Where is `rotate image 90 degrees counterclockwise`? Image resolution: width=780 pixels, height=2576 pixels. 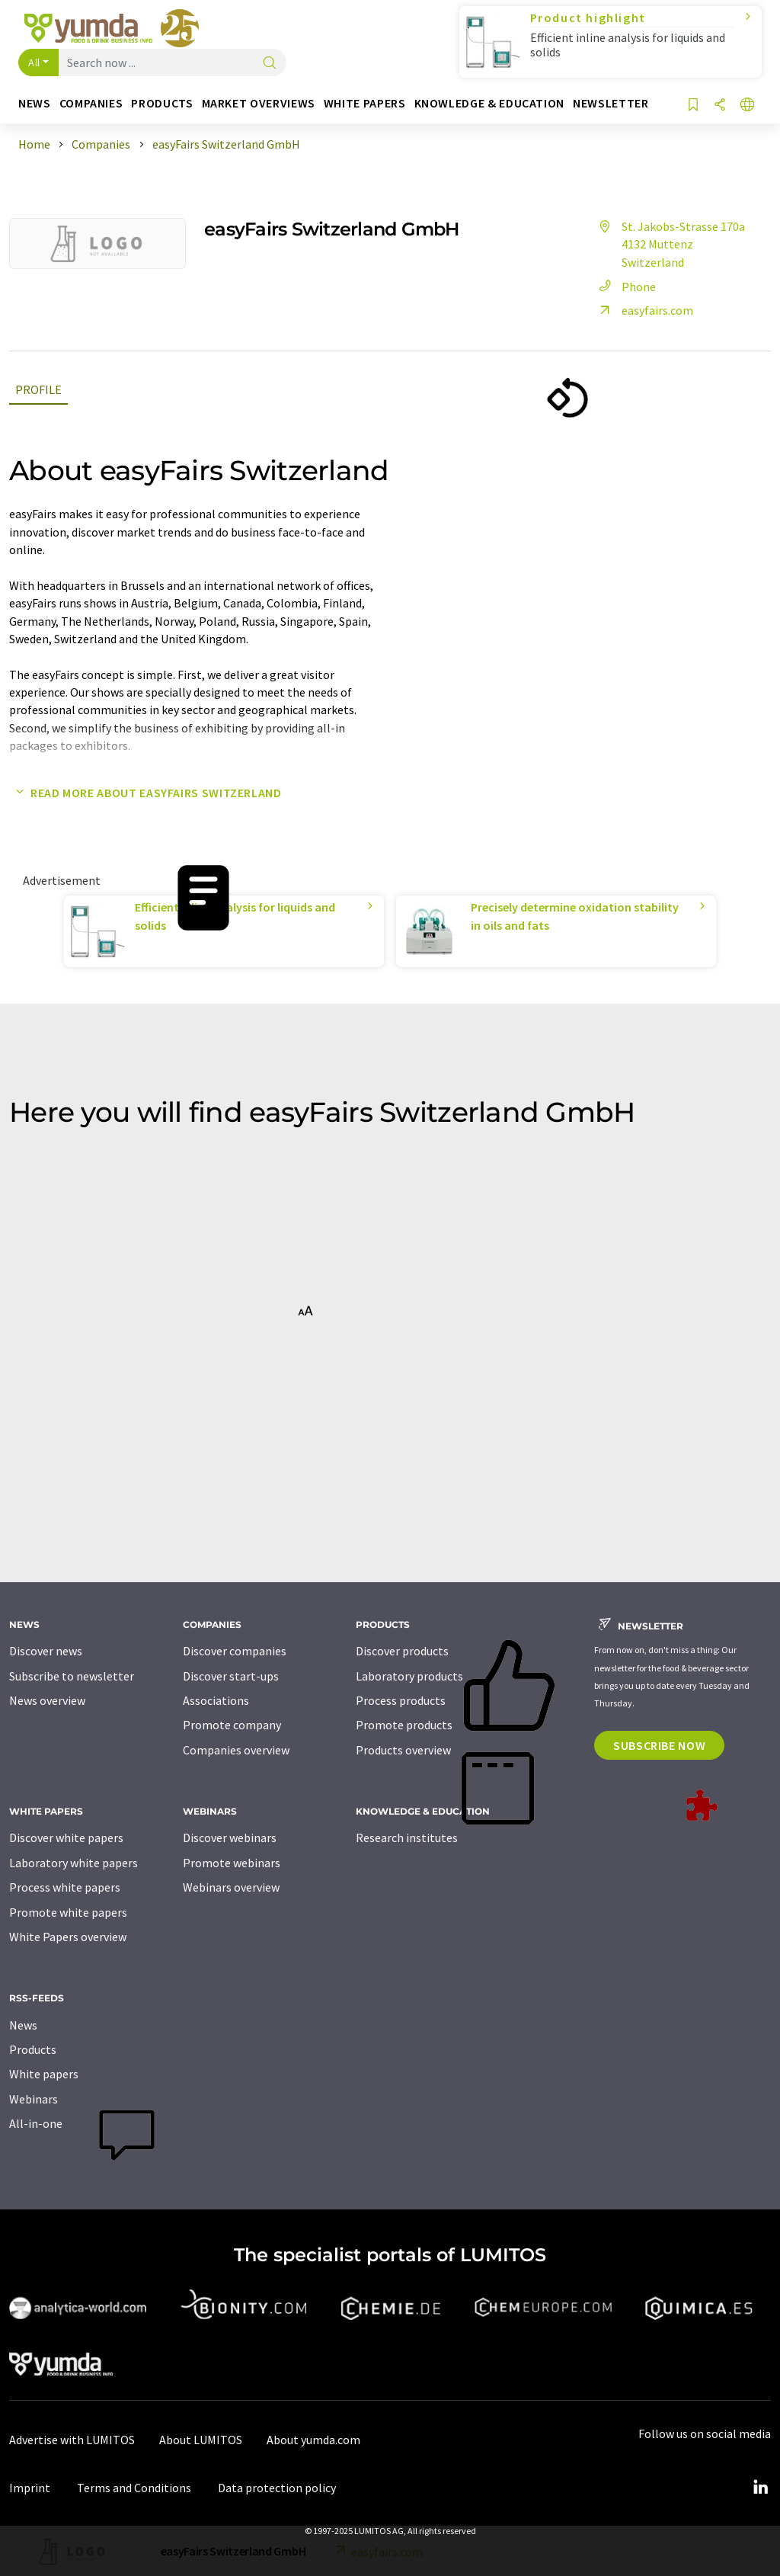 rotate image 90 degrees counterclockwise is located at coordinates (567, 397).